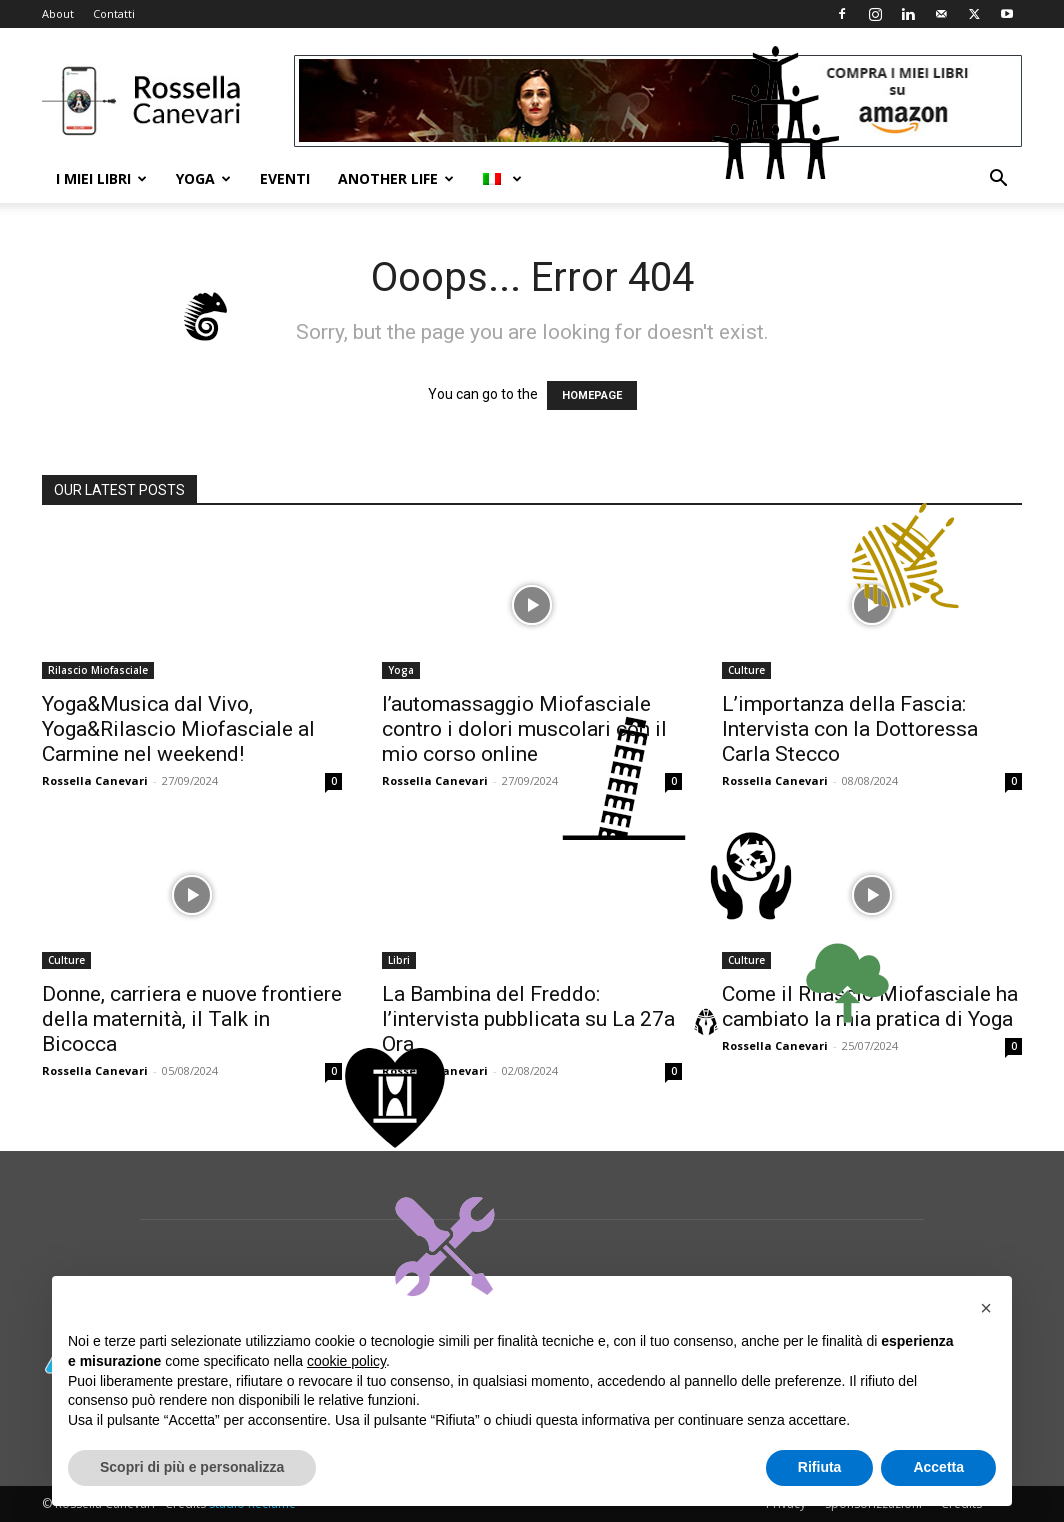 This screenshot has height=1522, width=1064. What do you see at coordinates (775, 112) in the screenshot?
I see `view team hierarchy or organization structure` at bounding box center [775, 112].